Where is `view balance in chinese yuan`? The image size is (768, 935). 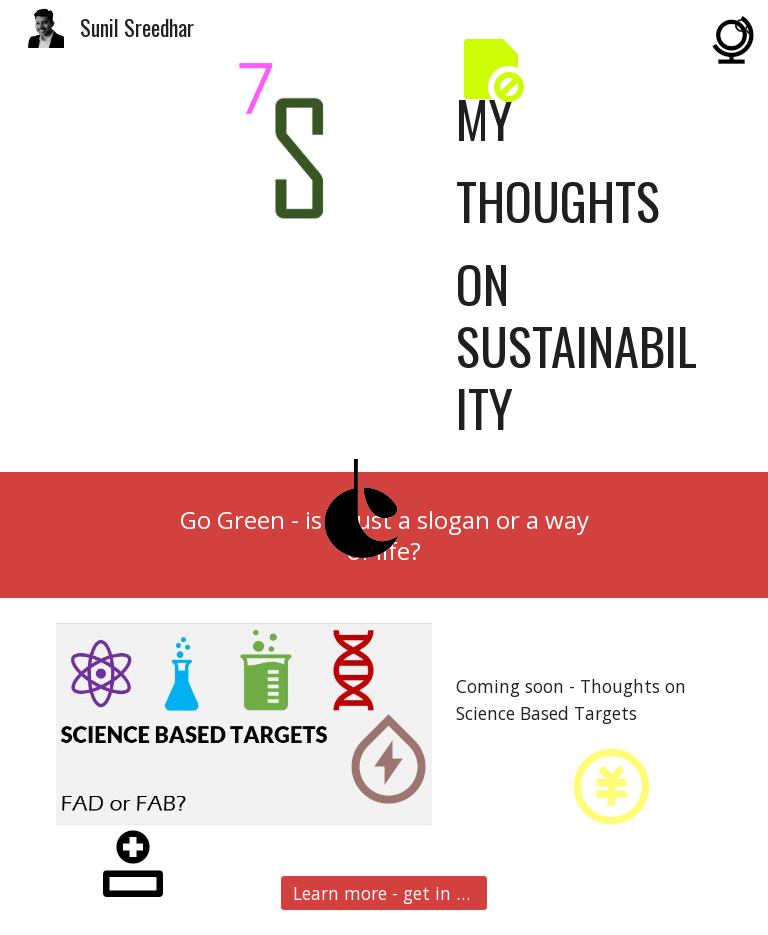
view balance in chinese yuan is located at coordinates (611, 786).